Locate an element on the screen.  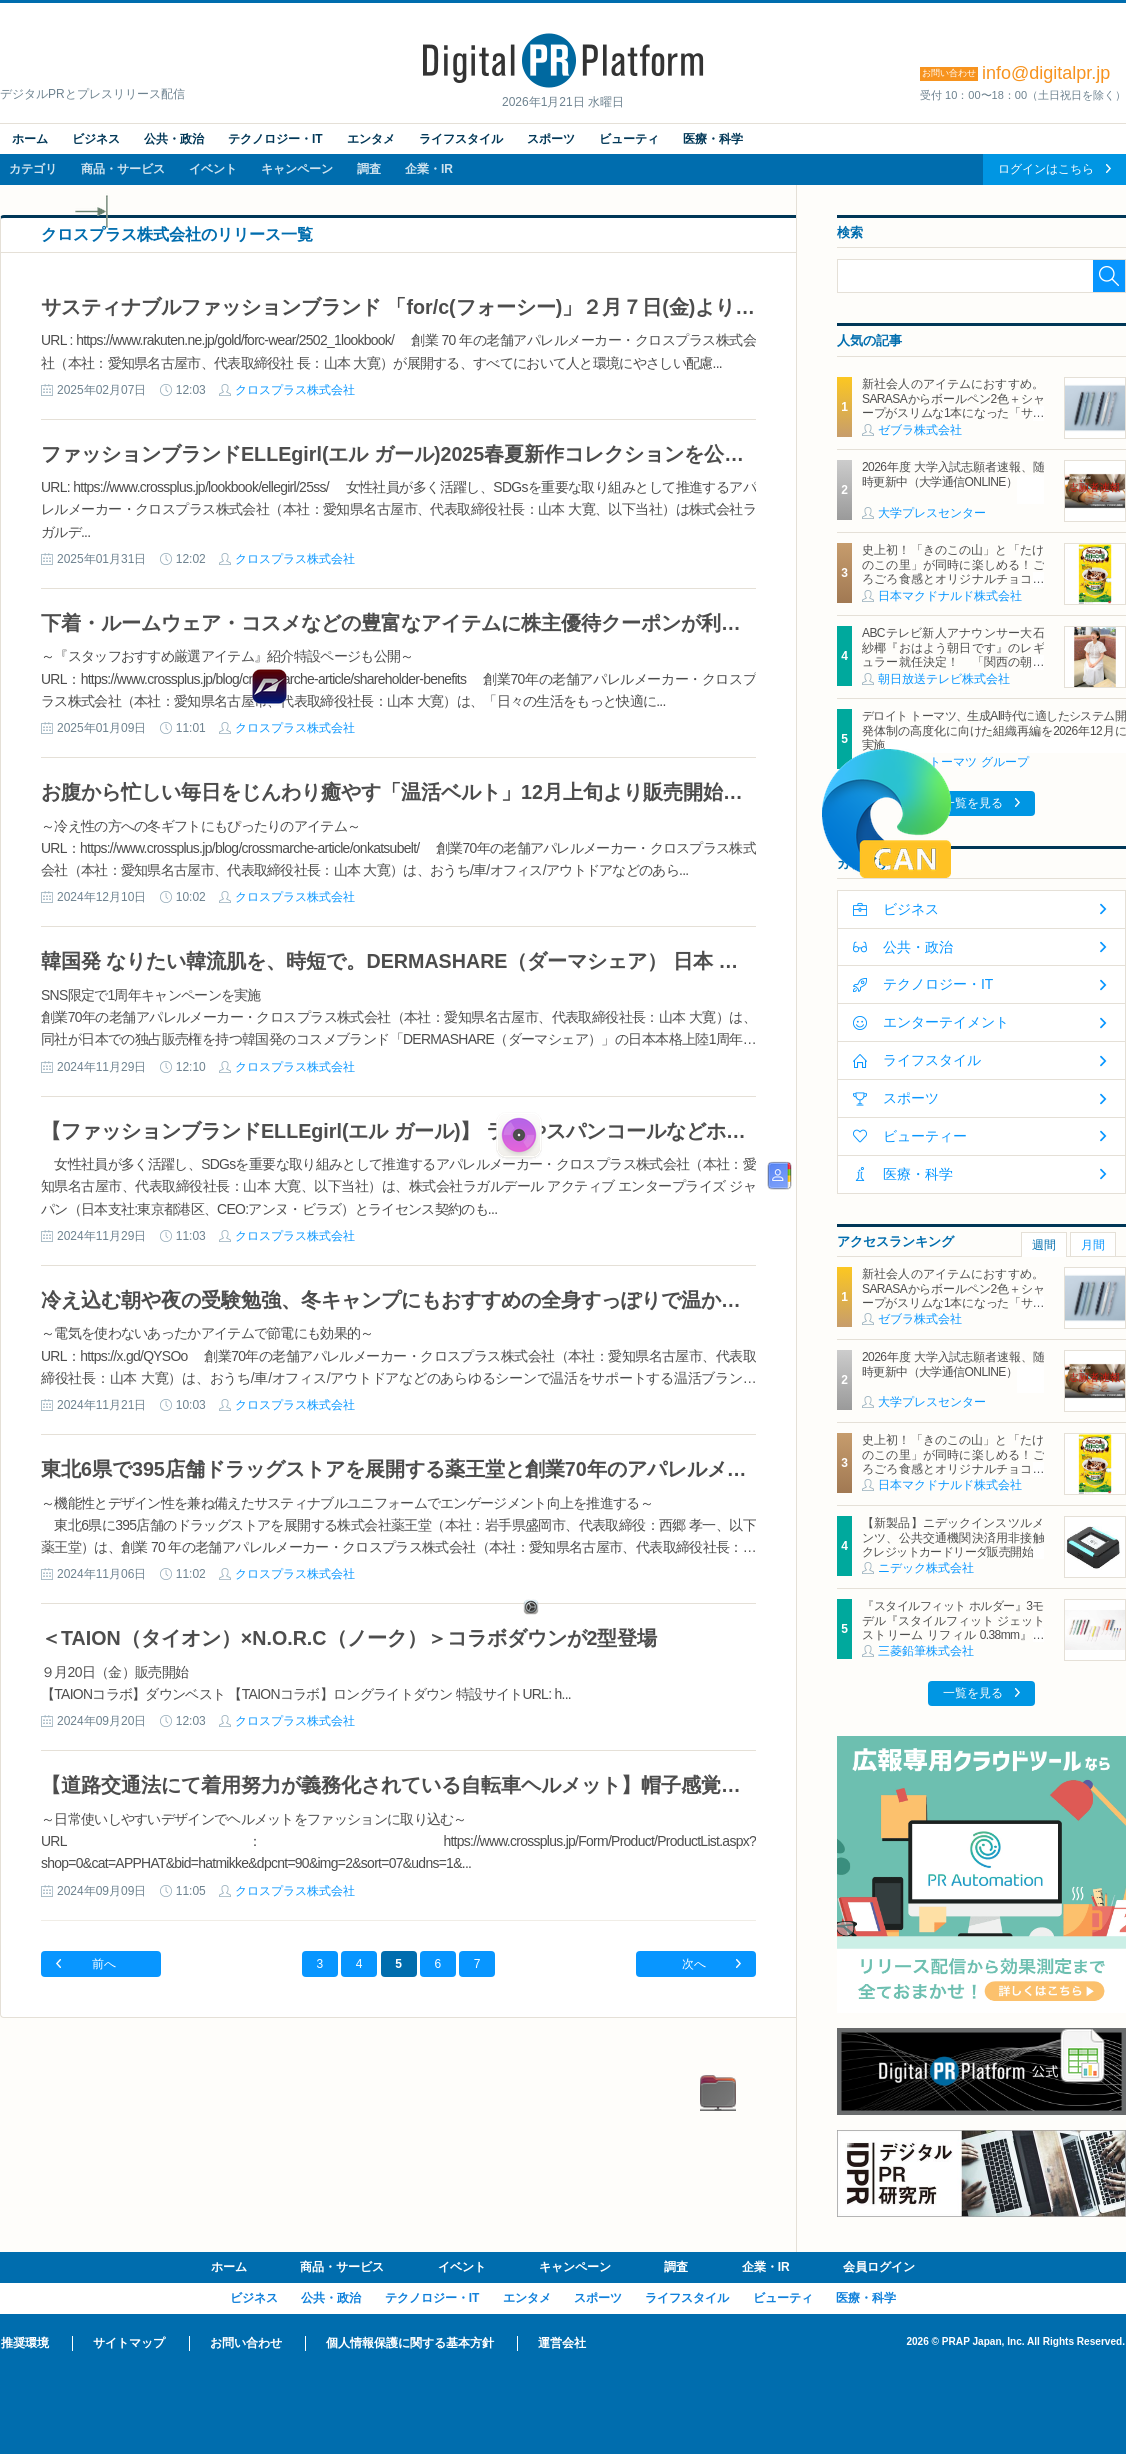
open the contacts app is located at coordinates (779, 1175).